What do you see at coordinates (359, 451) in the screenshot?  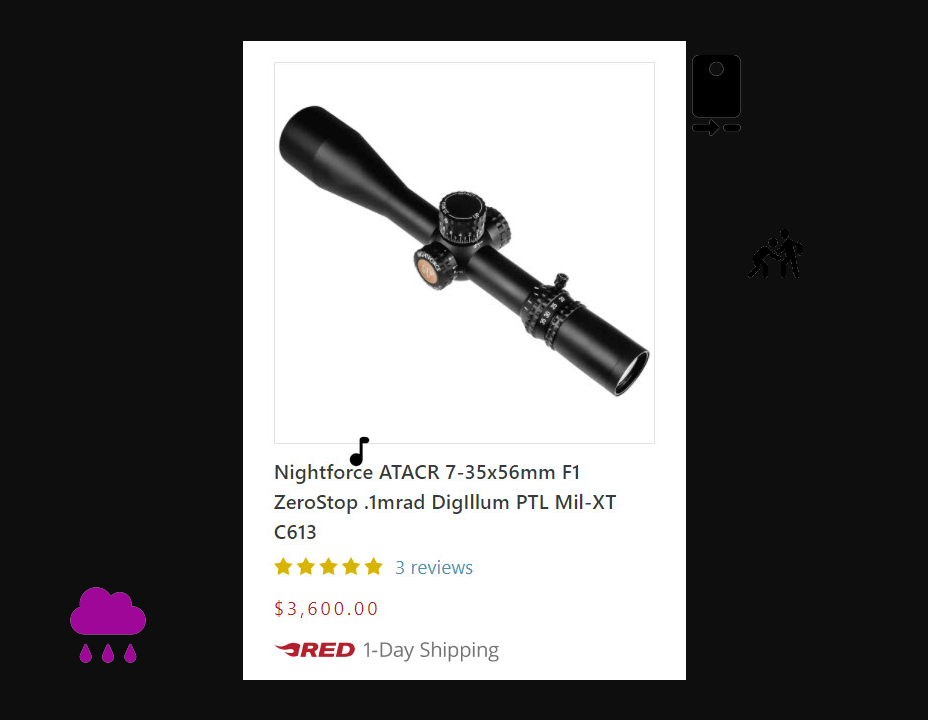 I see `access music or audio player` at bounding box center [359, 451].